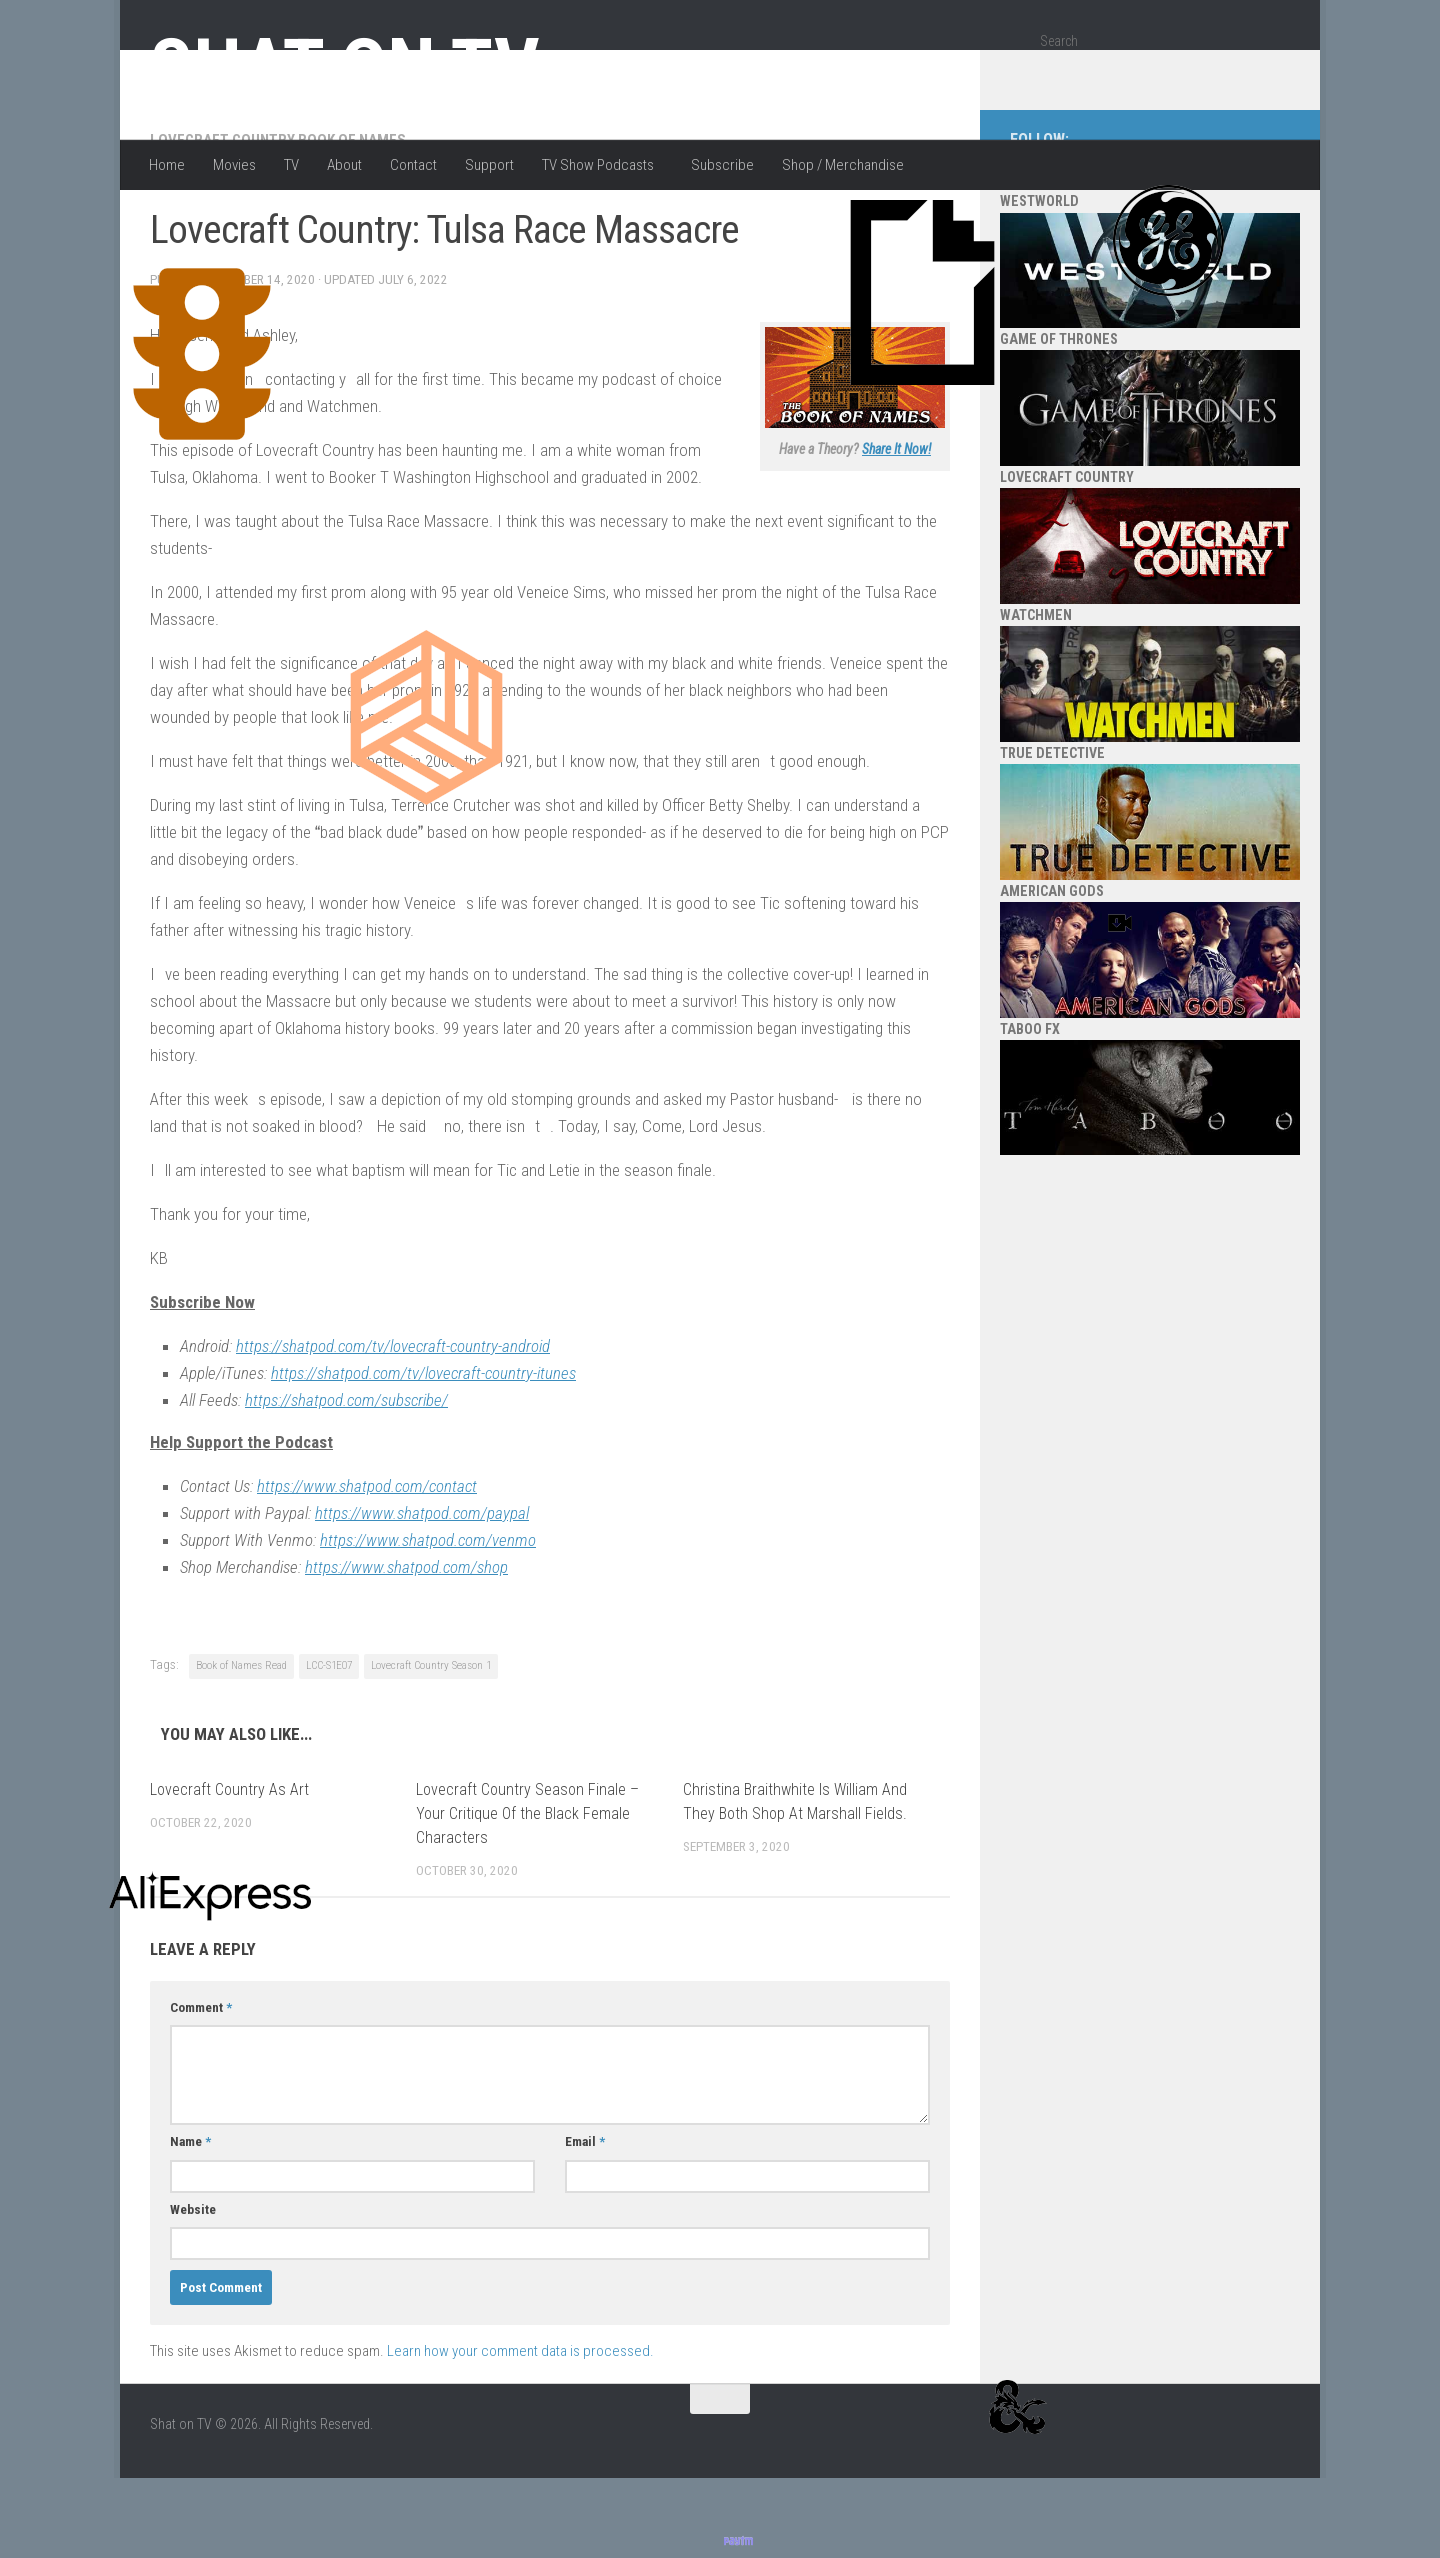  Describe the element at coordinates (922, 292) in the screenshot. I see `open giphy to search for gifs` at that location.